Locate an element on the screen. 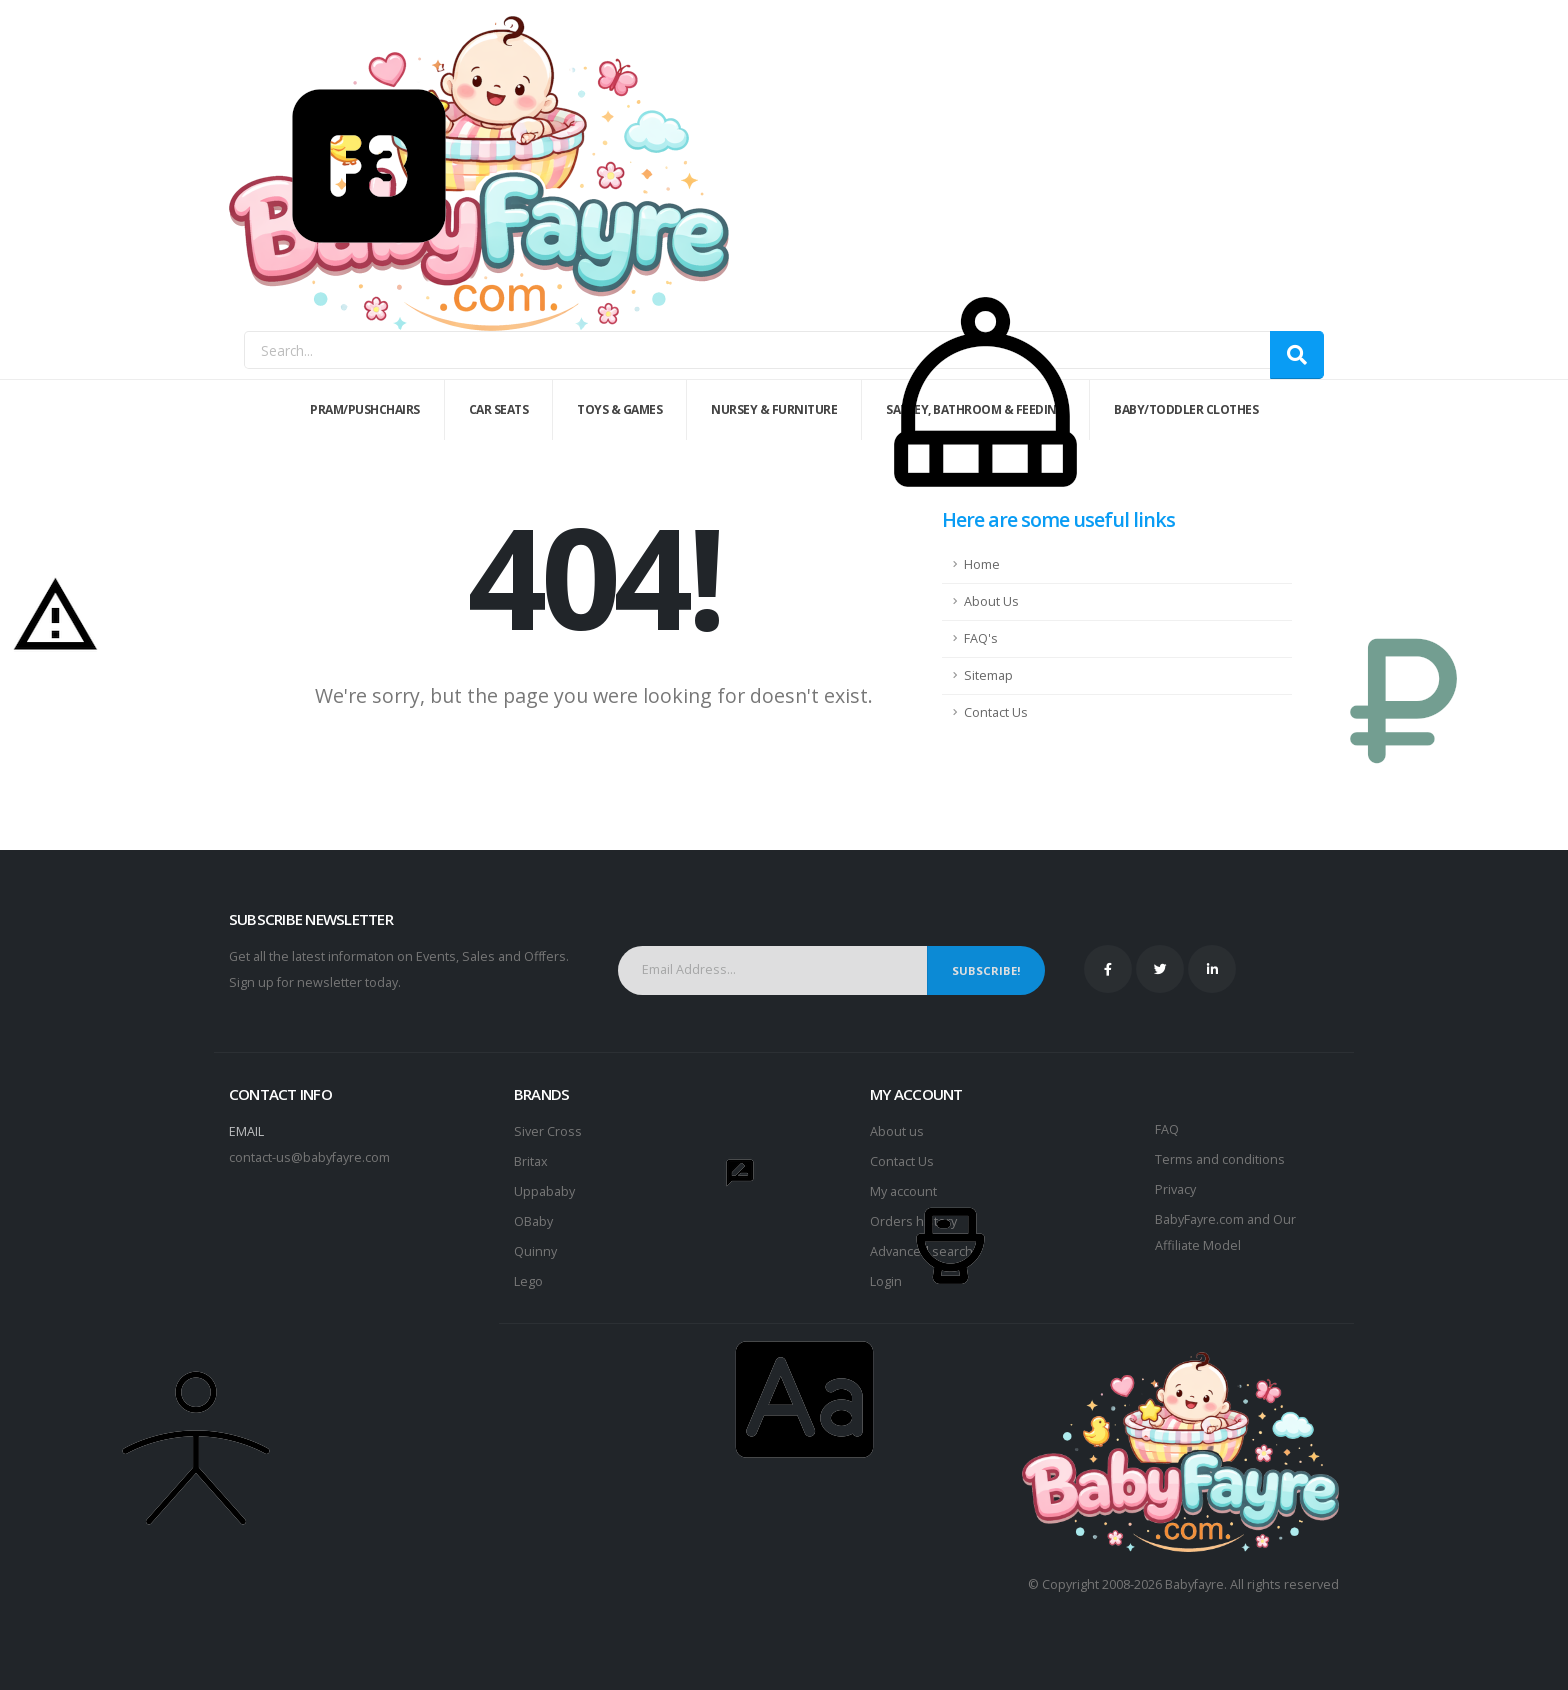 Image resolution: width=1568 pixels, height=1690 pixels. change font size settings is located at coordinates (804, 1399).